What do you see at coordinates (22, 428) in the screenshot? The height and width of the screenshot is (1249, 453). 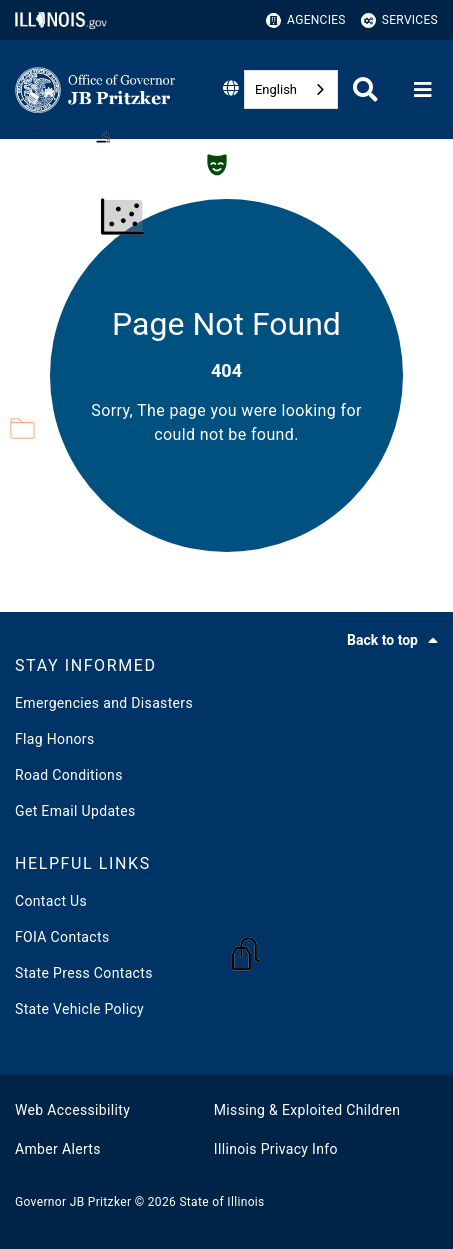 I see `access your files and documents` at bounding box center [22, 428].